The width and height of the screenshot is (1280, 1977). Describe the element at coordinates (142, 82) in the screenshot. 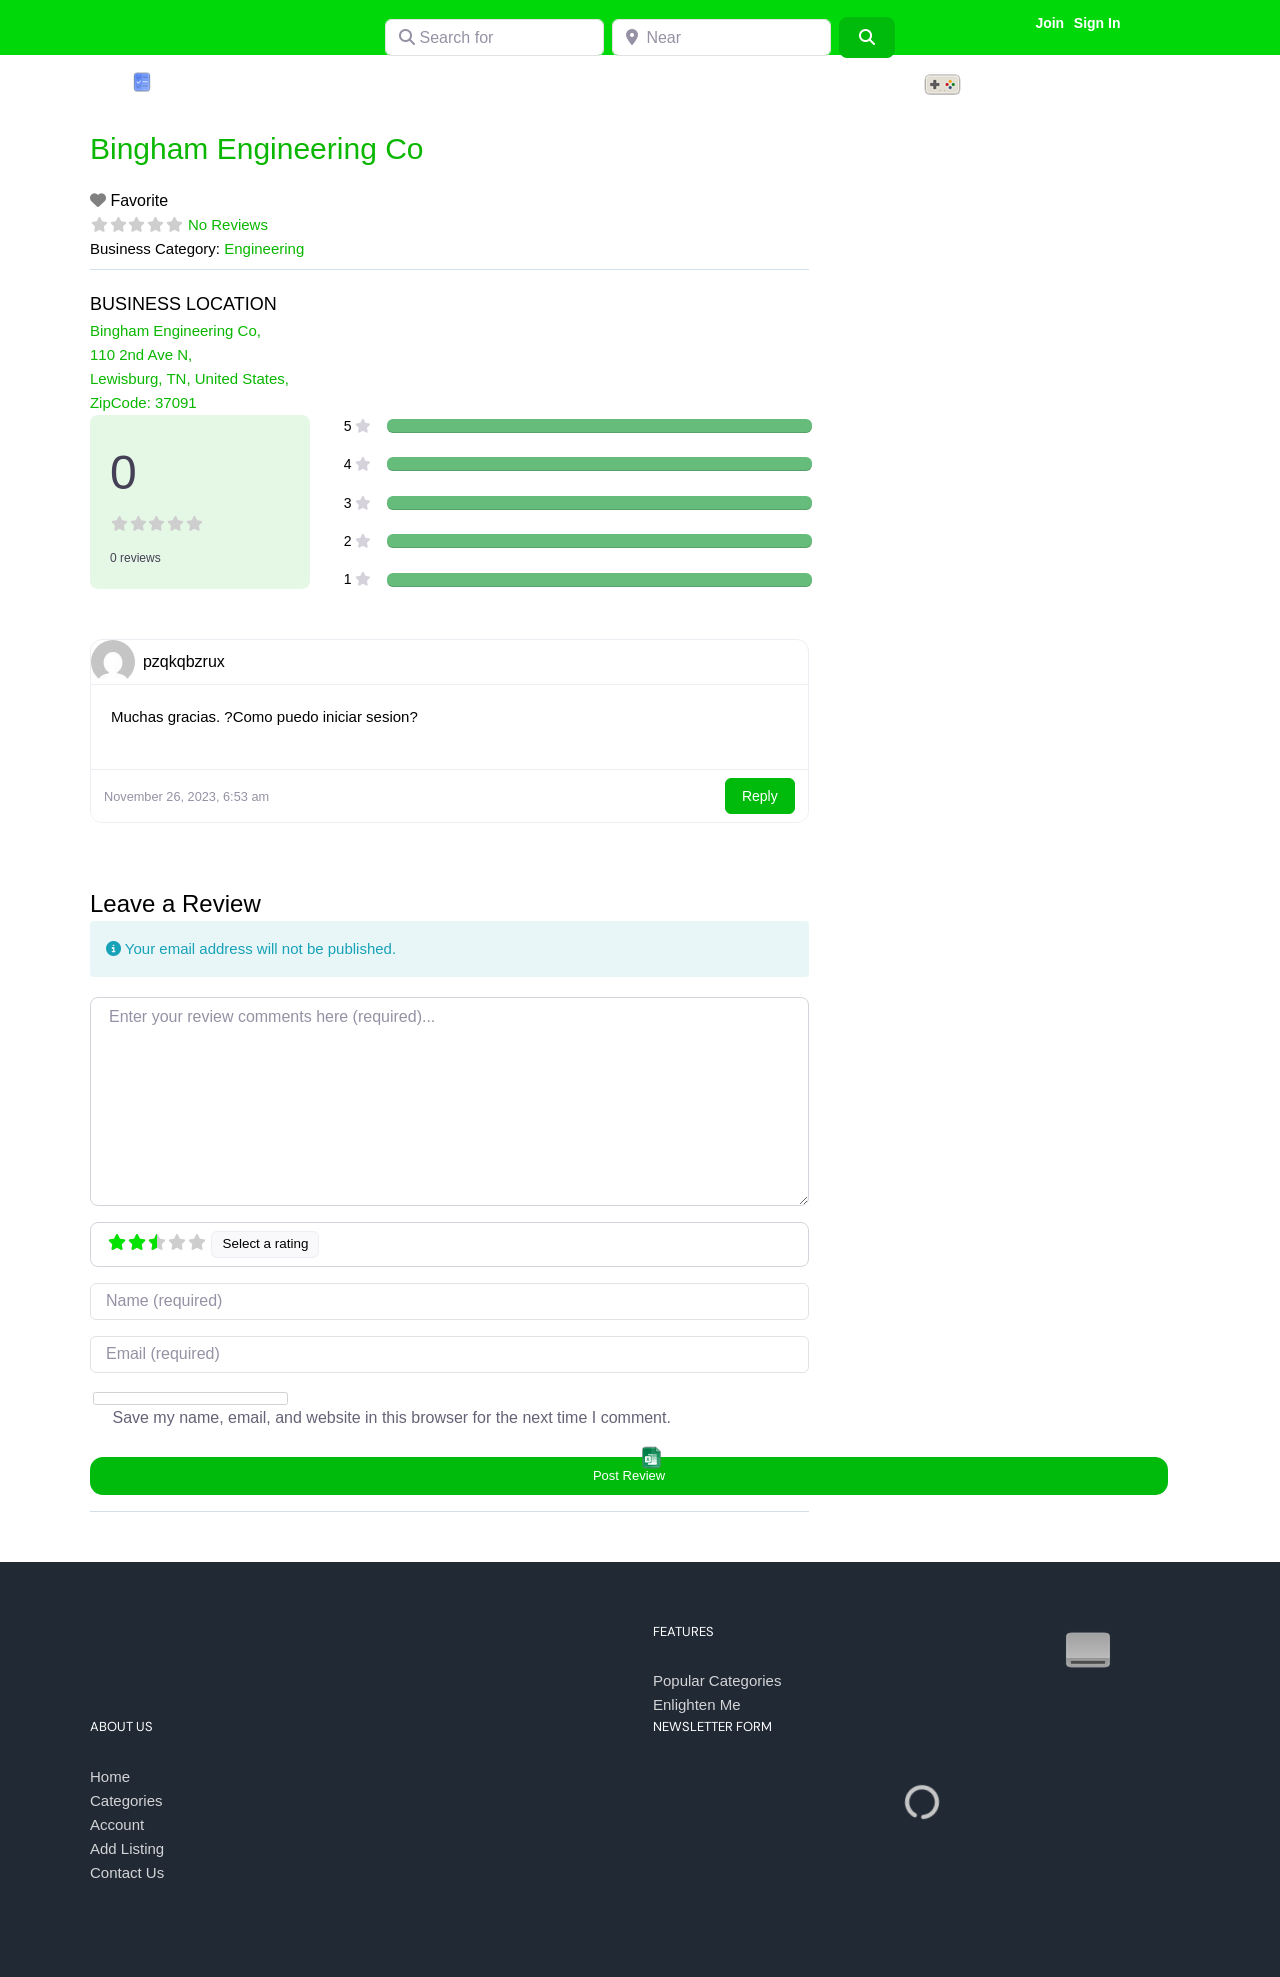

I see `open the to-do list app` at that location.